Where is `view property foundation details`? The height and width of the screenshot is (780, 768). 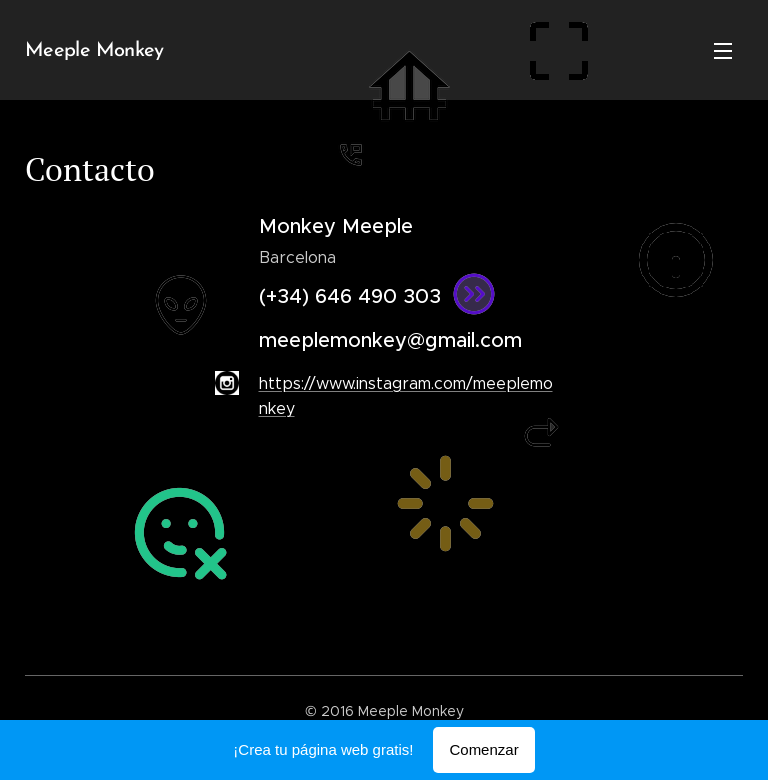 view property foundation details is located at coordinates (409, 87).